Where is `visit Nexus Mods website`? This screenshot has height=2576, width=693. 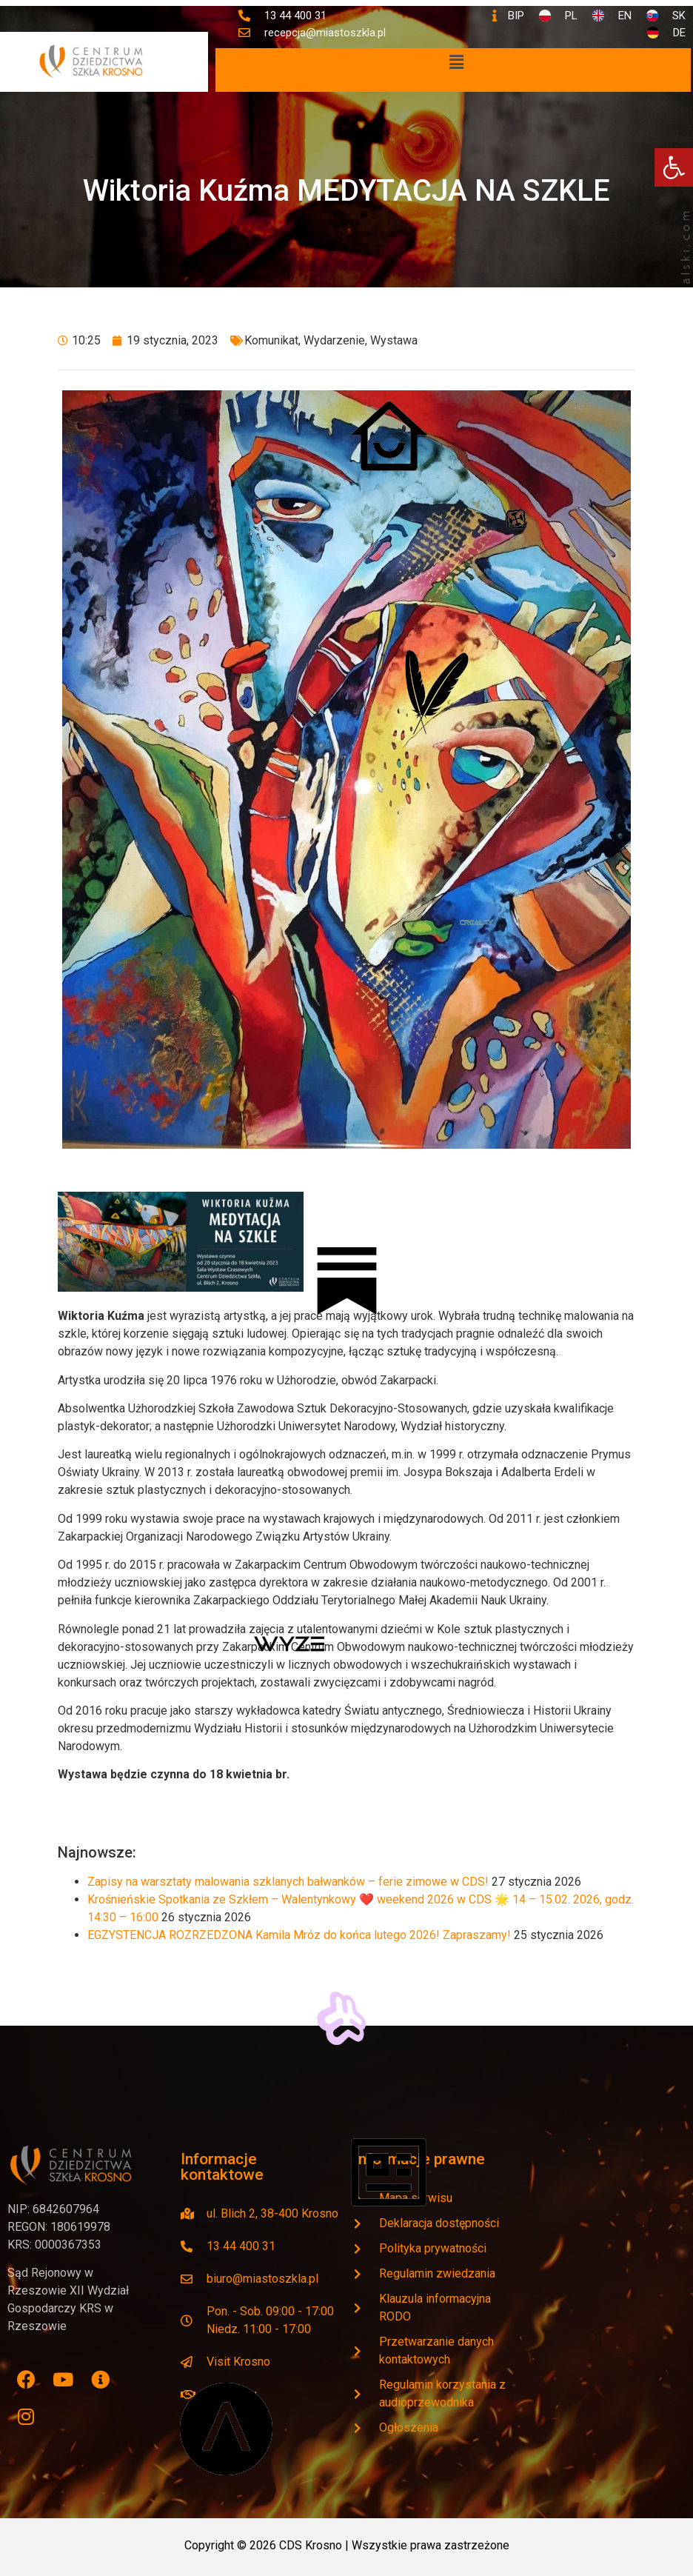
visit Nexus Mods website is located at coordinates (516, 519).